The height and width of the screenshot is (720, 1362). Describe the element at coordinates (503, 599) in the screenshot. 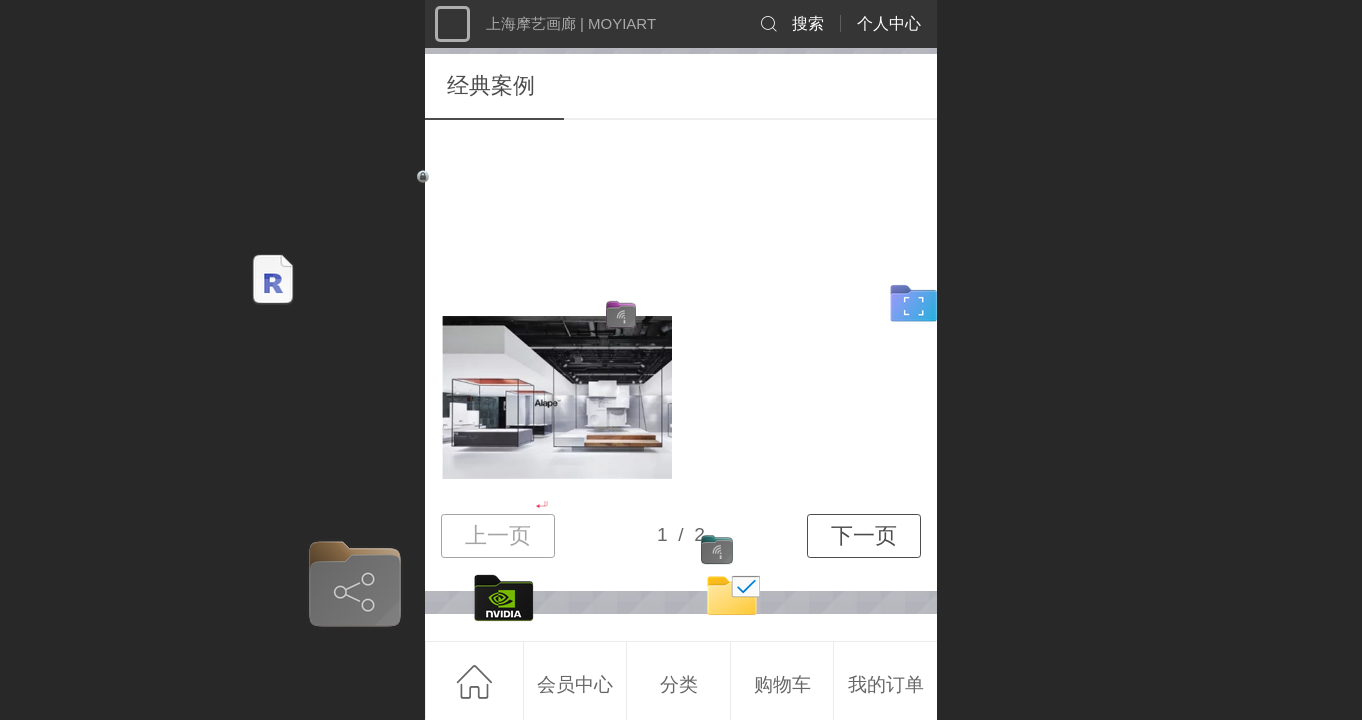

I see `open nvidia application files folder` at that location.